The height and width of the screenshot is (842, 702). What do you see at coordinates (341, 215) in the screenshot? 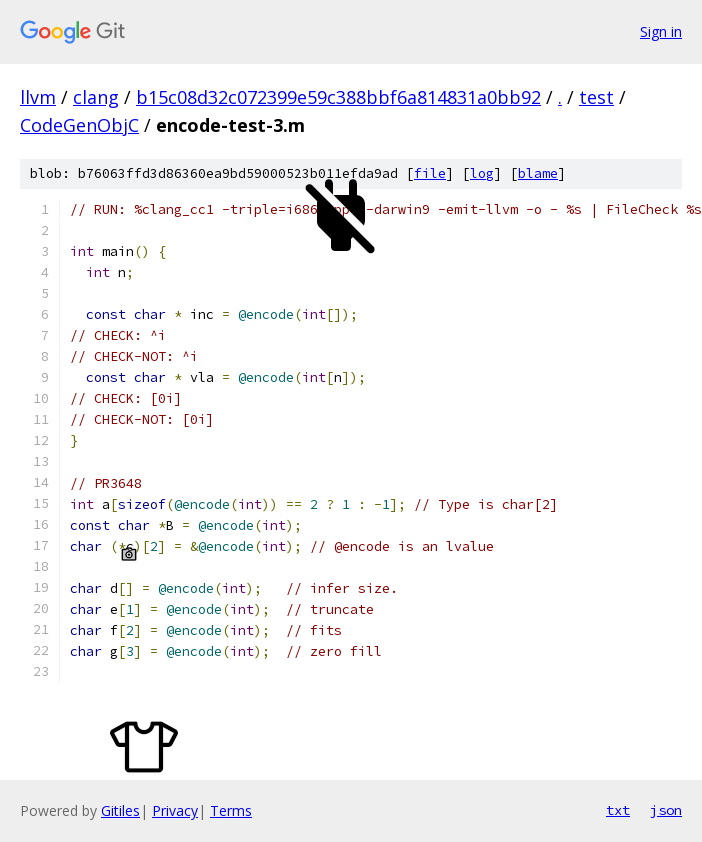
I see `power or charging is disabled` at bounding box center [341, 215].